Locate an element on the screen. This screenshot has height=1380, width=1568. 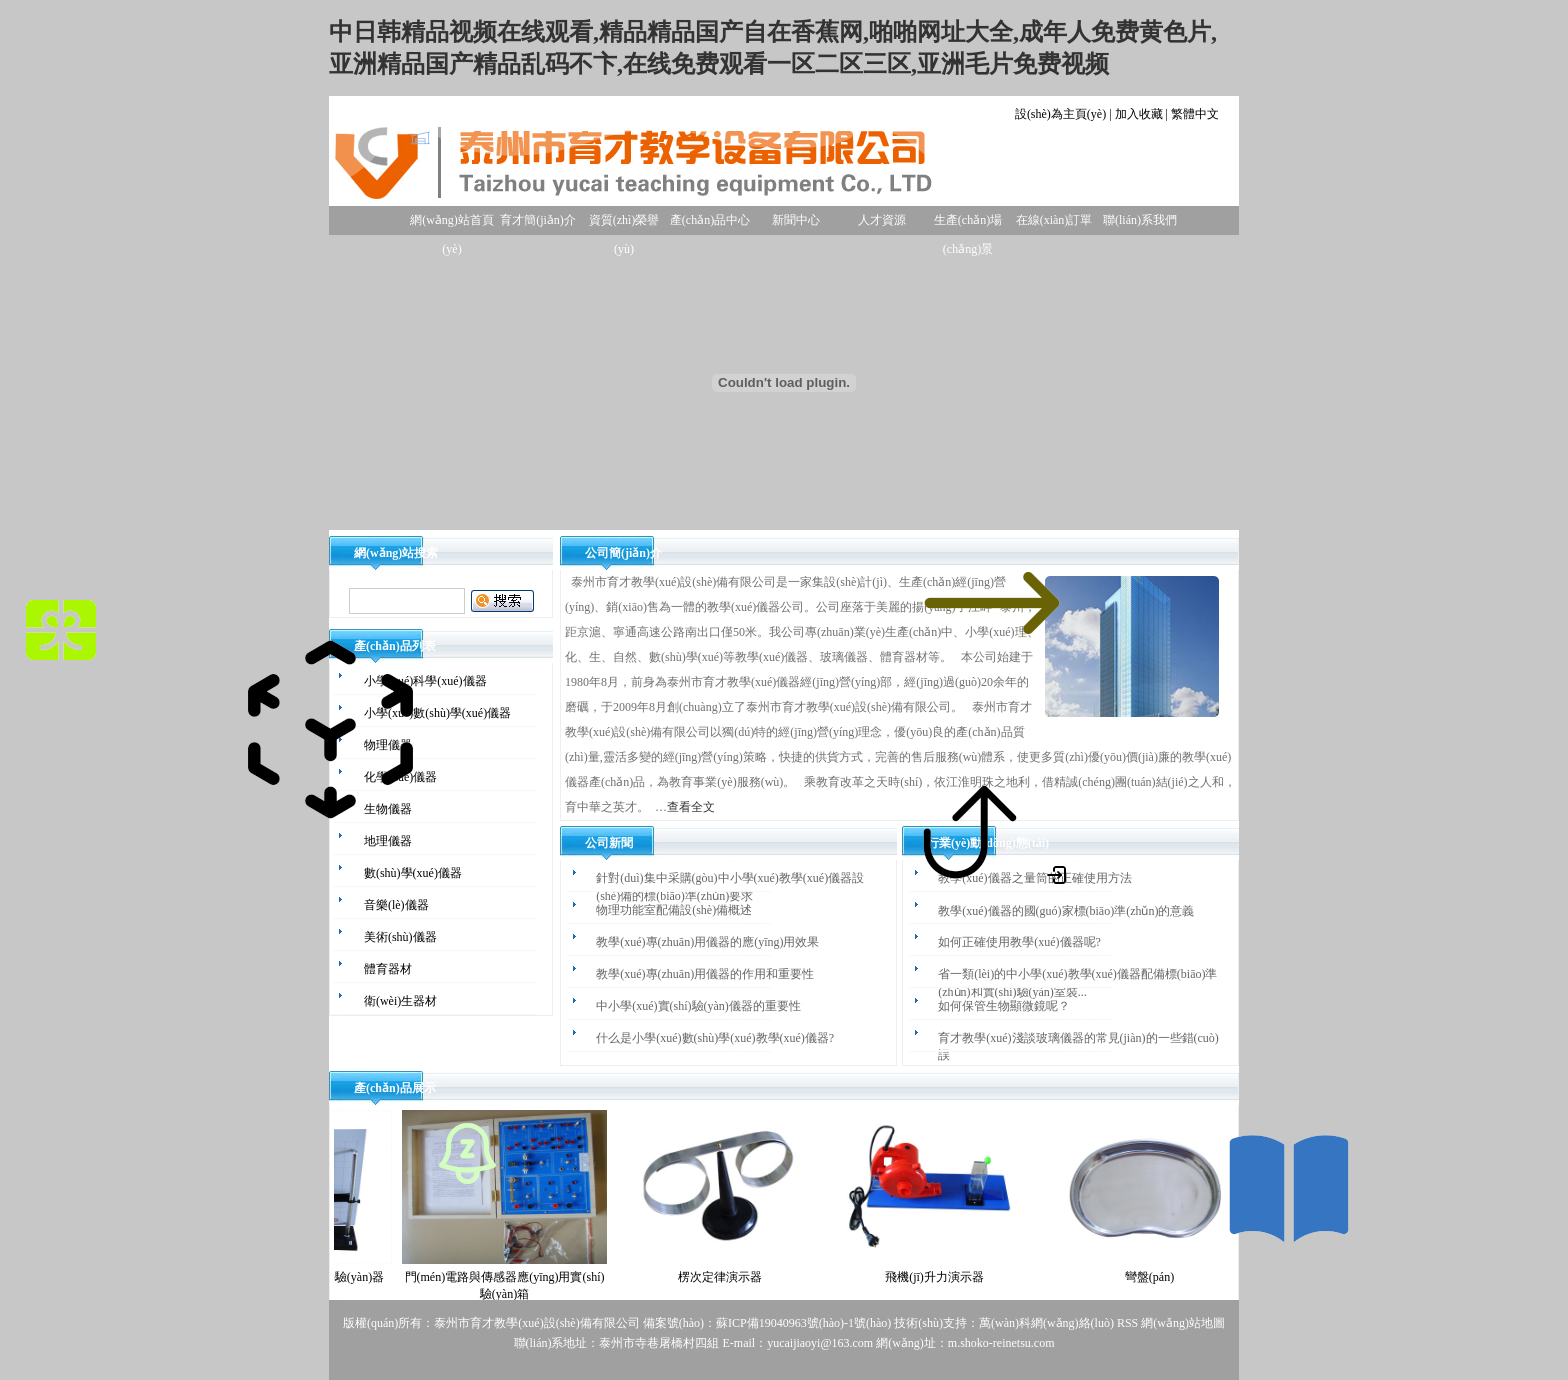
go back to top of page is located at coordinates (970, 832).